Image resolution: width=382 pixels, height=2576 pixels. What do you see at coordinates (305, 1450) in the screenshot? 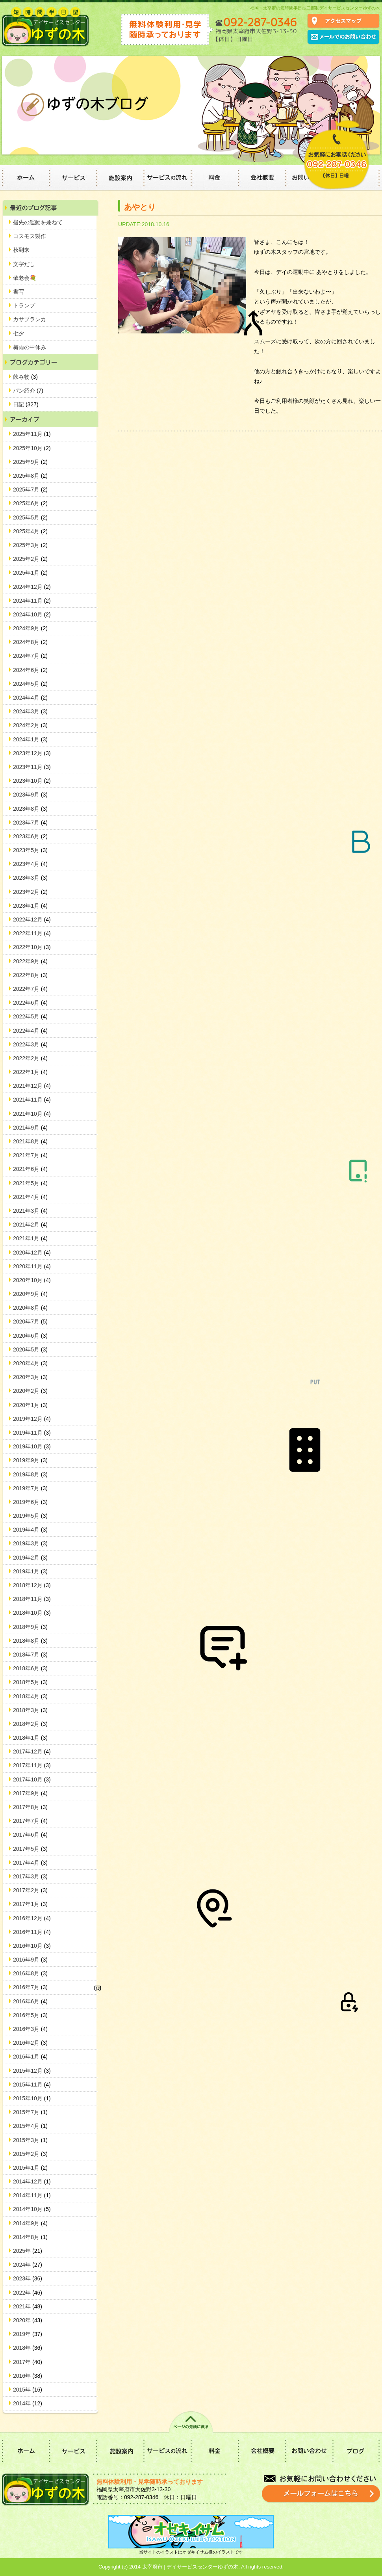
I see `drag to reorder items in a list` at bounding box center [305, 1450].